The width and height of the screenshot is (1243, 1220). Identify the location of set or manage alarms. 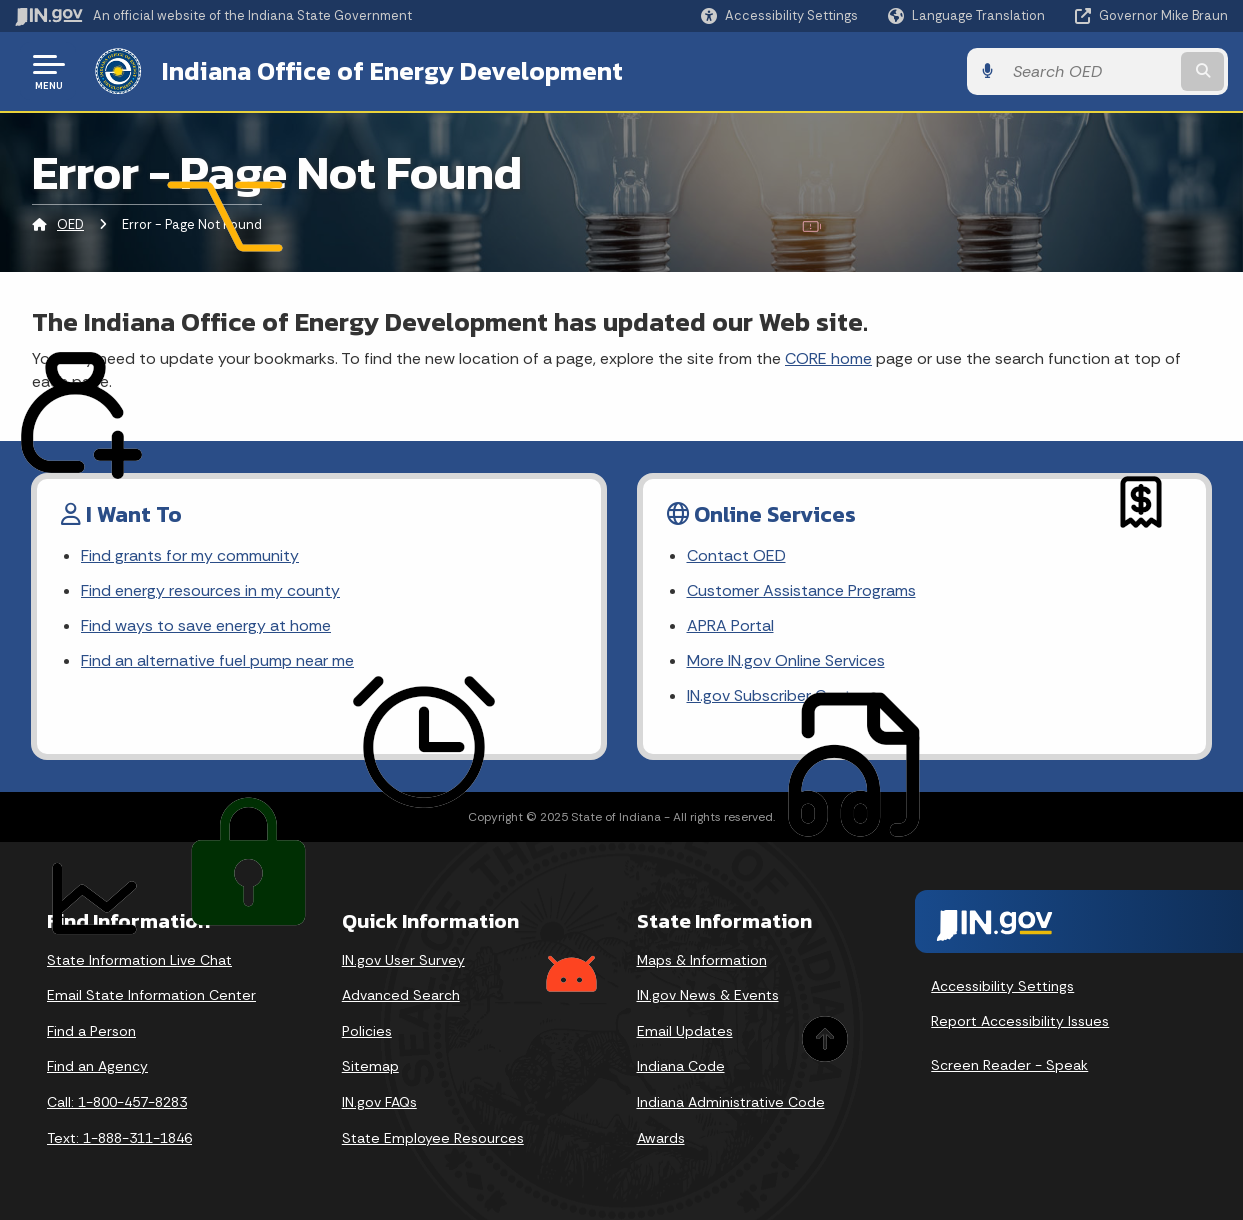
(424, 742).